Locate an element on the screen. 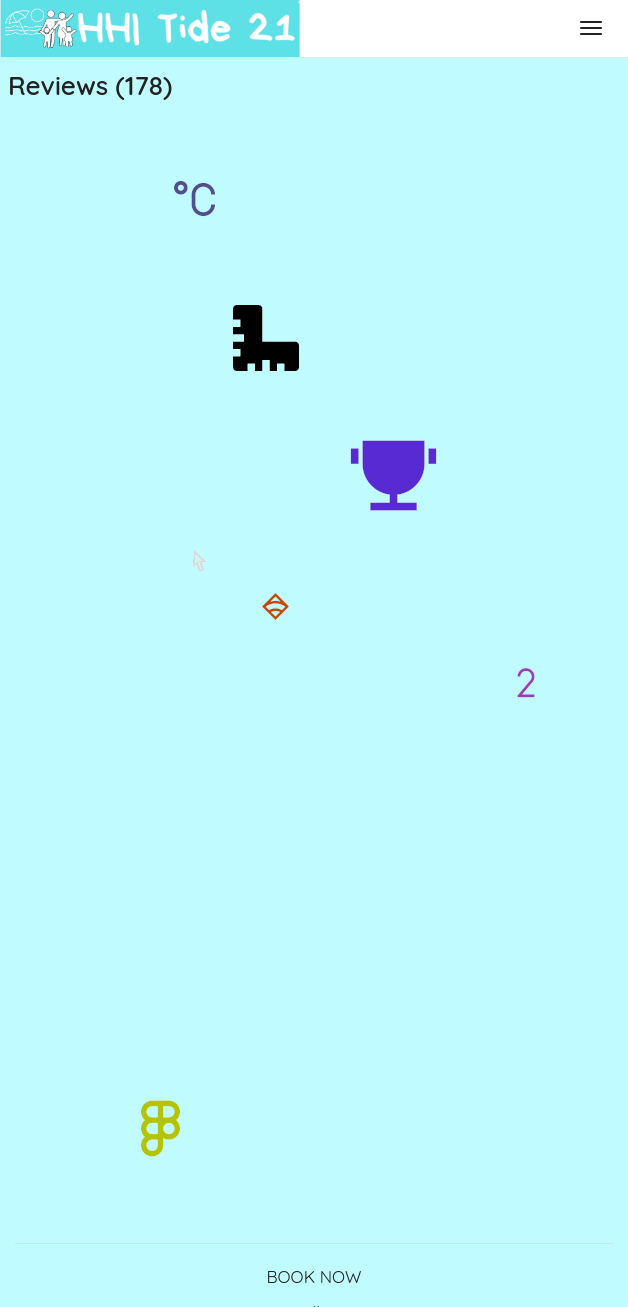 The image size is (628, 1307). sensu monitoring platform logo is located at coordinates (275, 606).